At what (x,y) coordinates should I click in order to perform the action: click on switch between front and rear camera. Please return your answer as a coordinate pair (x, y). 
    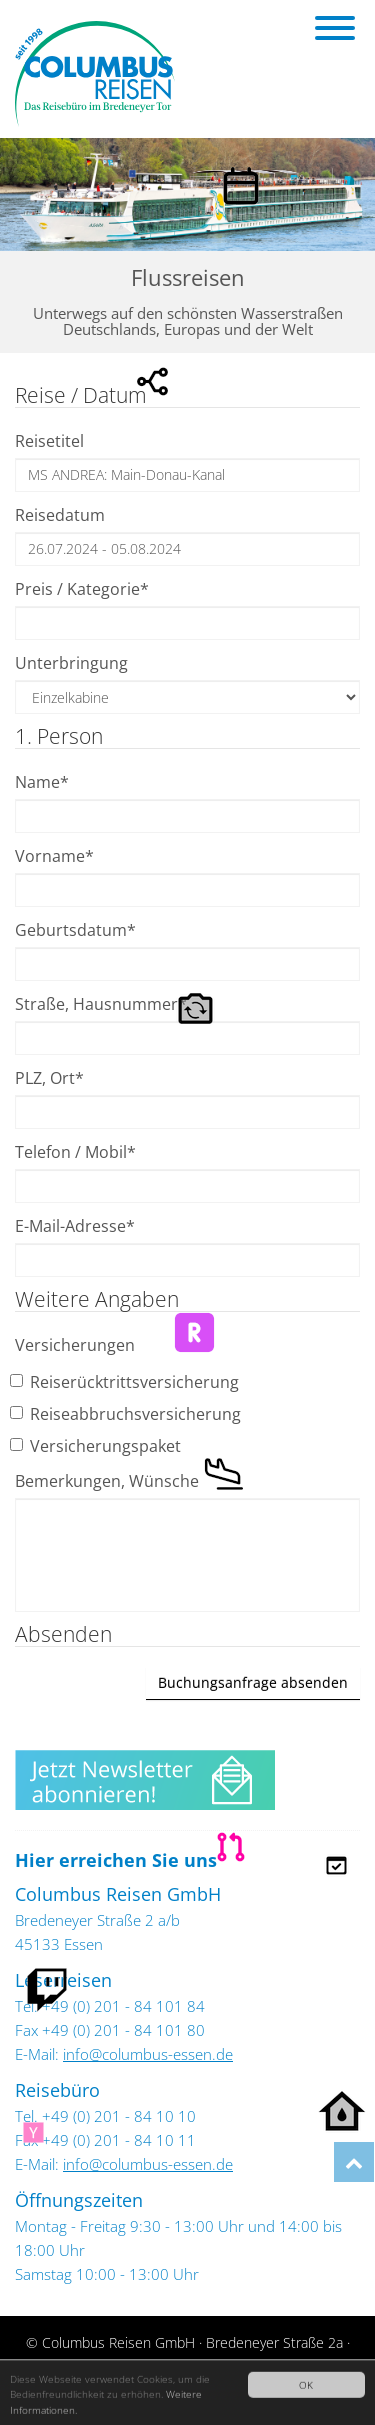
    Looking at the image, I should click on (195, 1008).